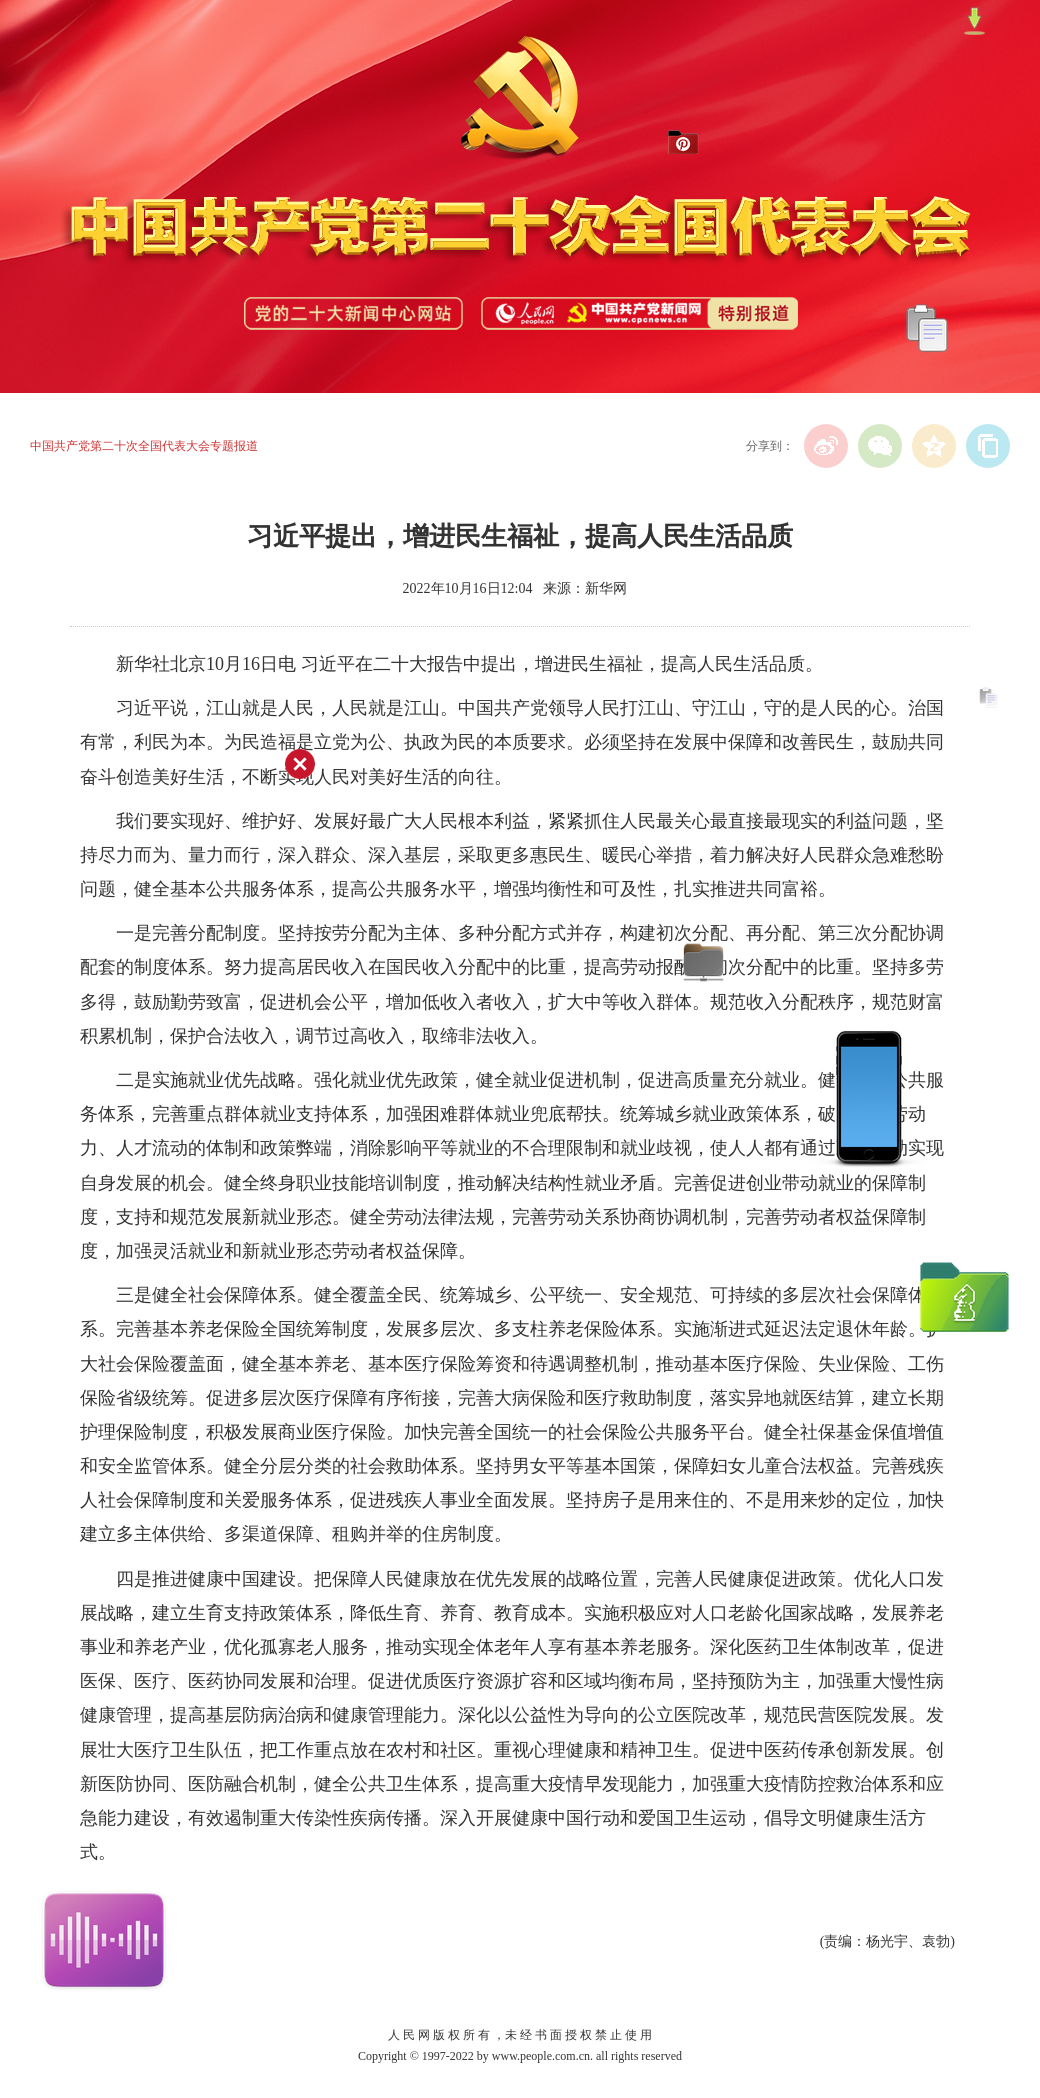  What do you see at coordinates (964, 1299) in the screenshot?
I see `open game jolt chess or strategy games folder` at bounding box center [964, 1299].